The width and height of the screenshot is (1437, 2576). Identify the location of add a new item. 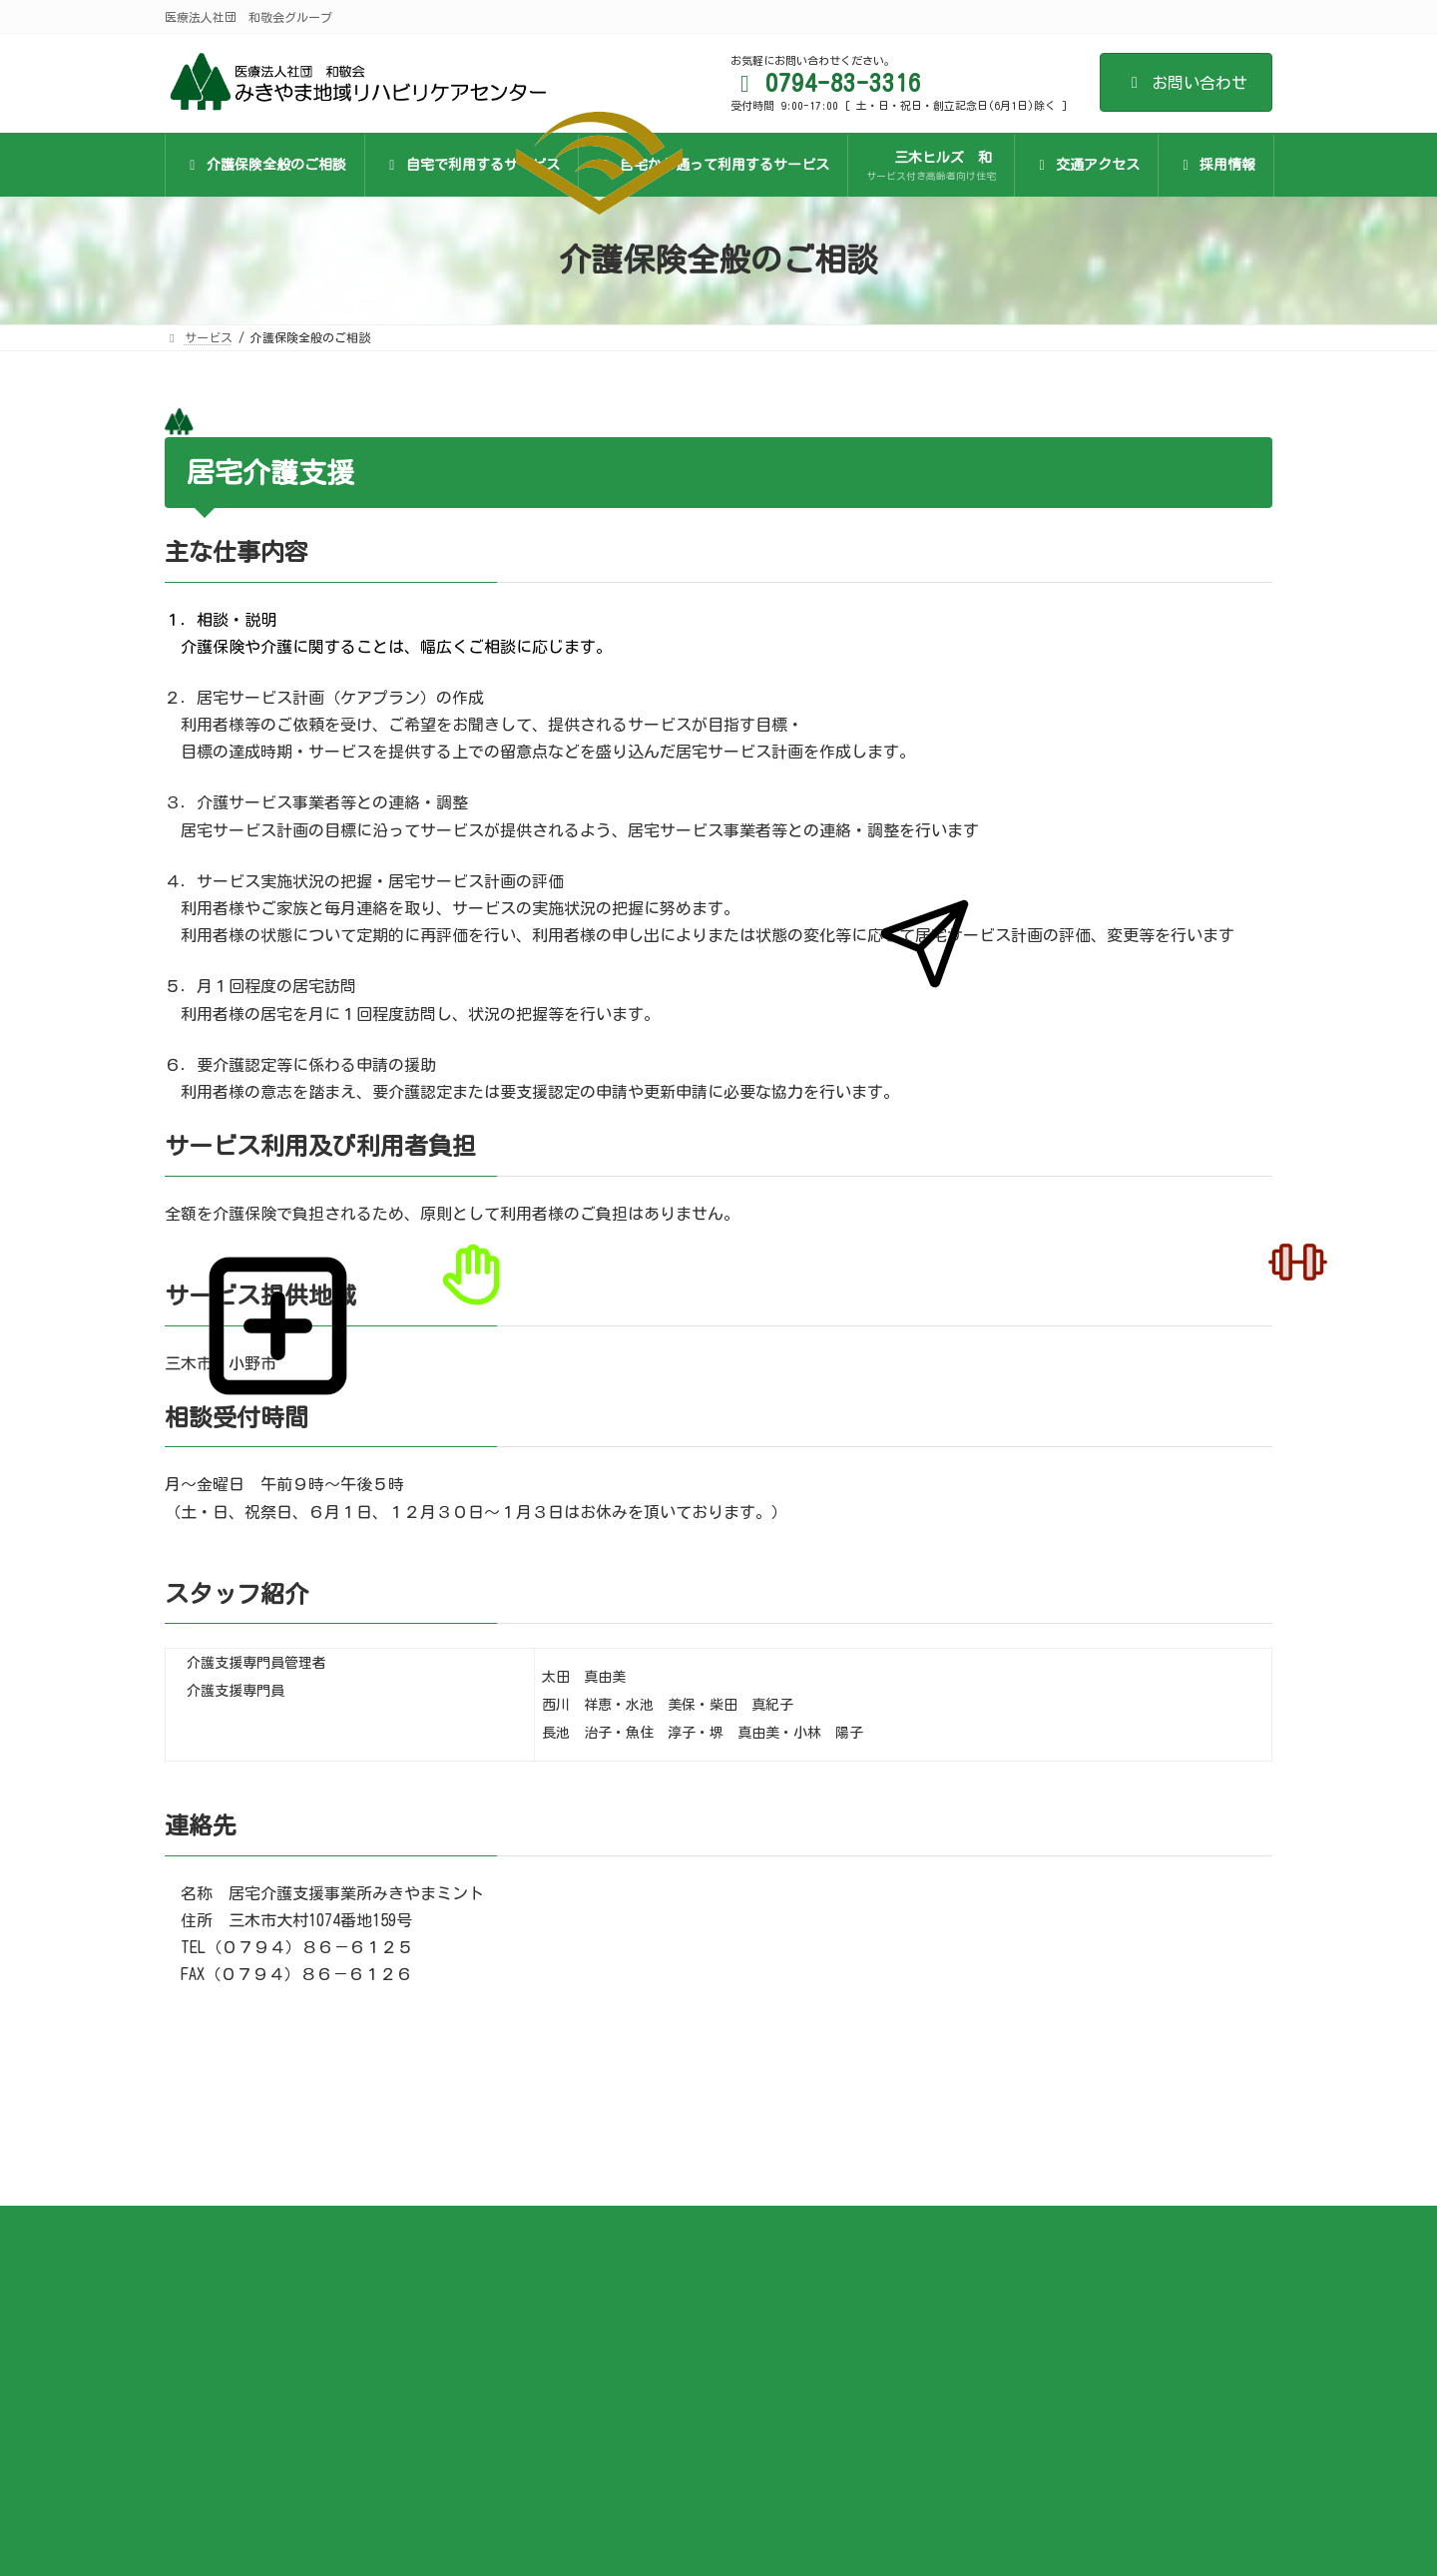
(277, 1325).